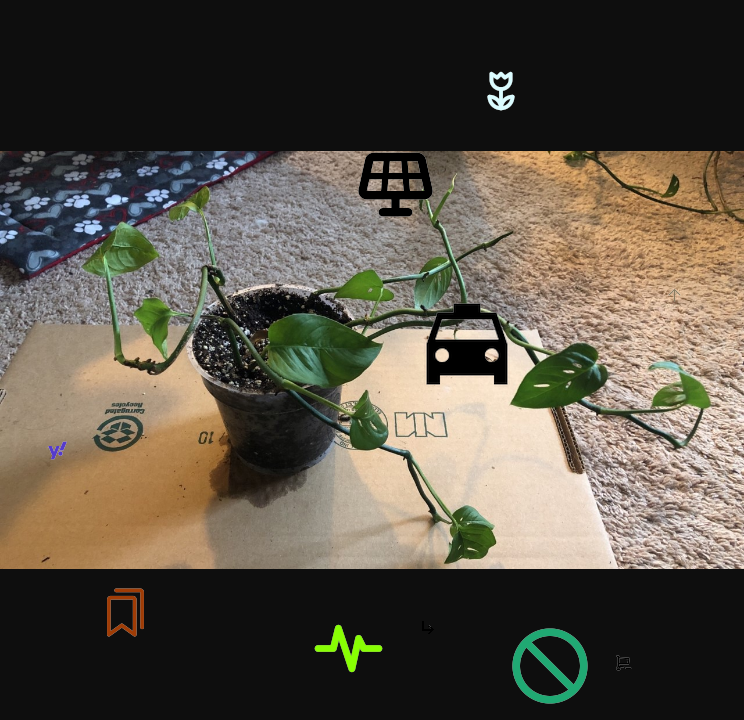  Describe the element at coordinates (501, 91) in the screenshot. I see `enable macro or close-up photography mode` at that location.